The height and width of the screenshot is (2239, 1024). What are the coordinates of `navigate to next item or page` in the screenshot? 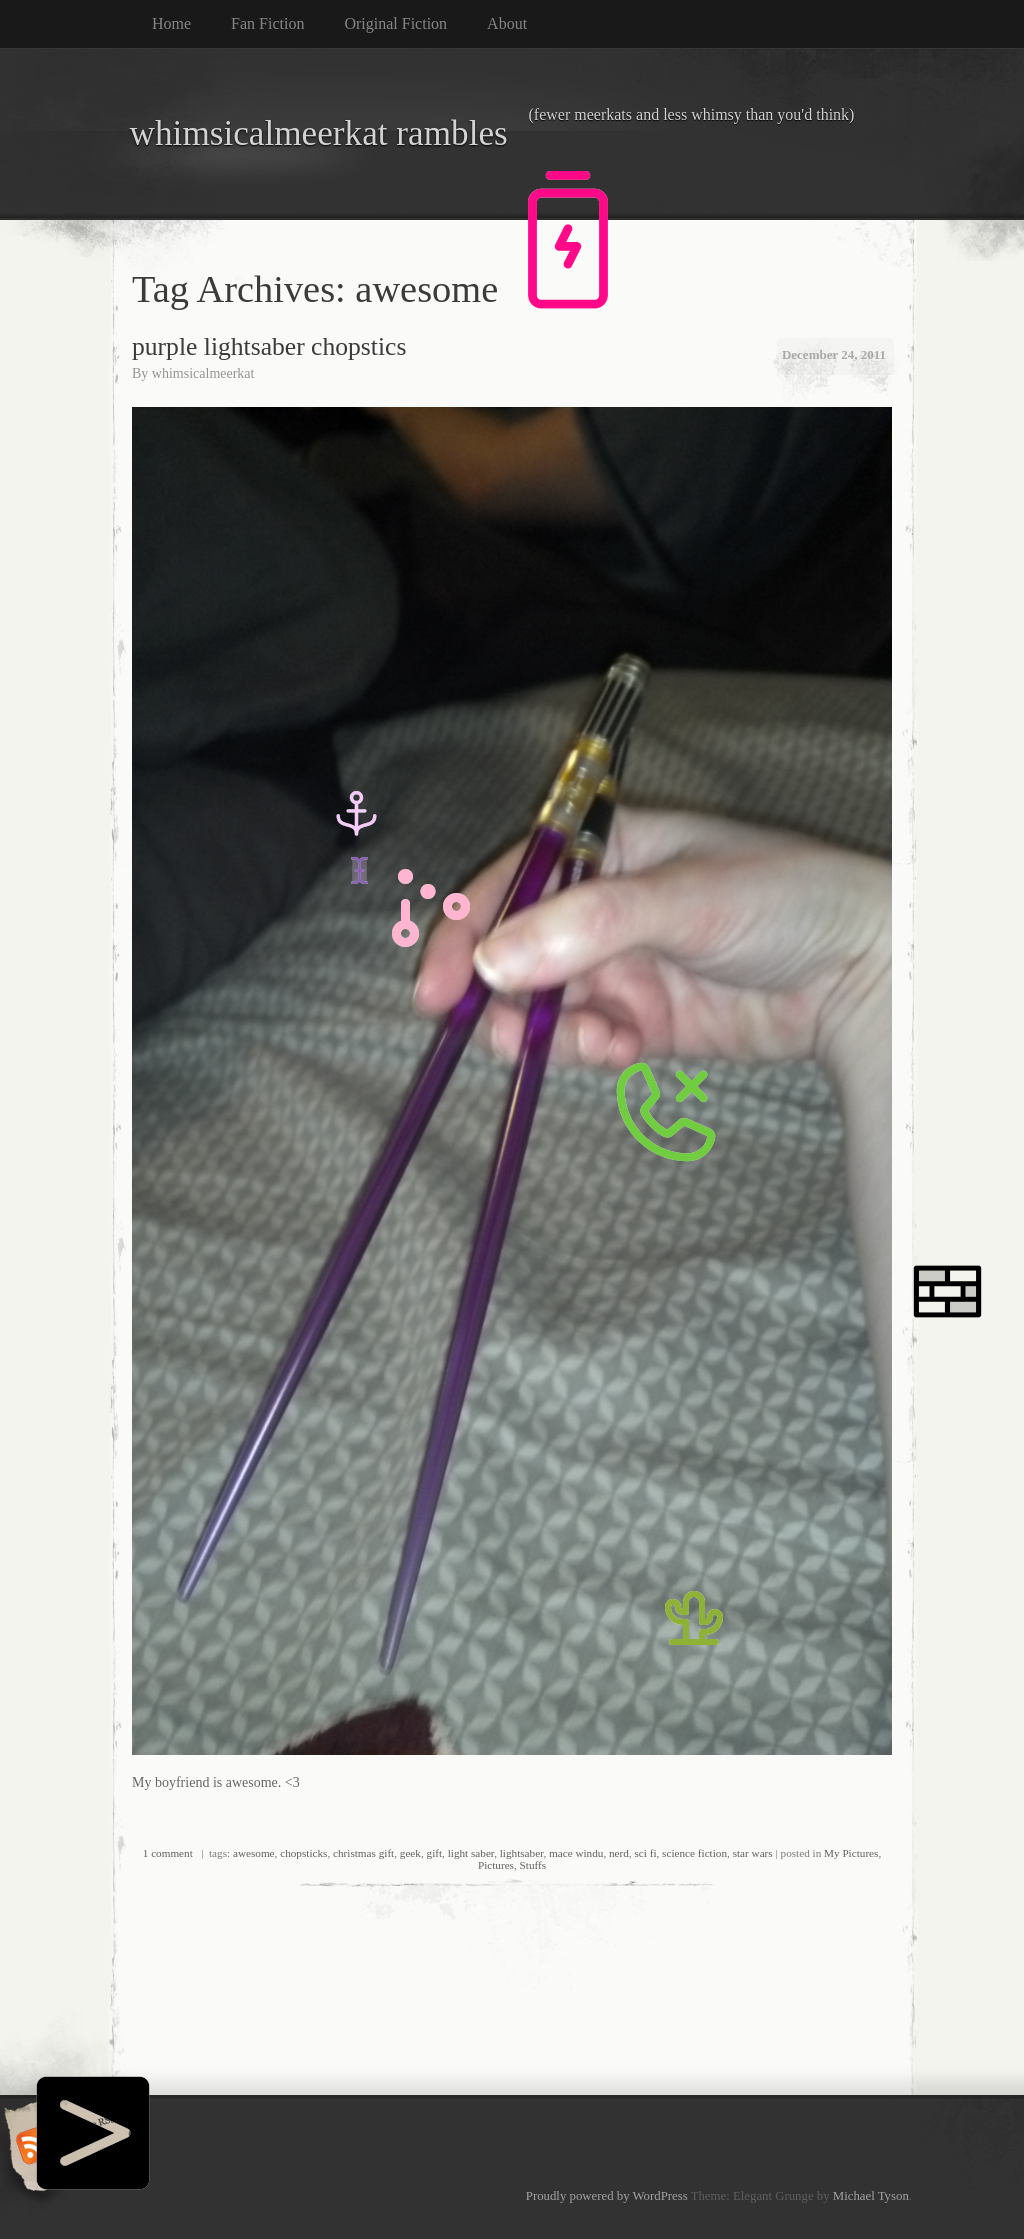 It's located at (93, 2133).